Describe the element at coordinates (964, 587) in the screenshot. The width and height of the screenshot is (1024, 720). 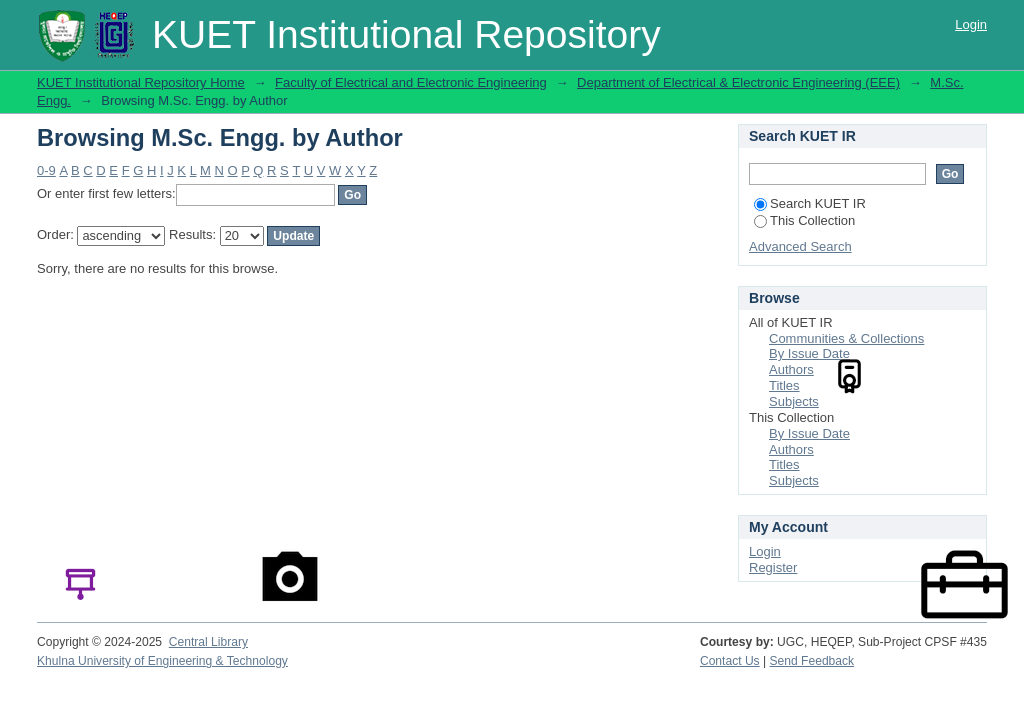
I see `access tools and utilities` at that location.